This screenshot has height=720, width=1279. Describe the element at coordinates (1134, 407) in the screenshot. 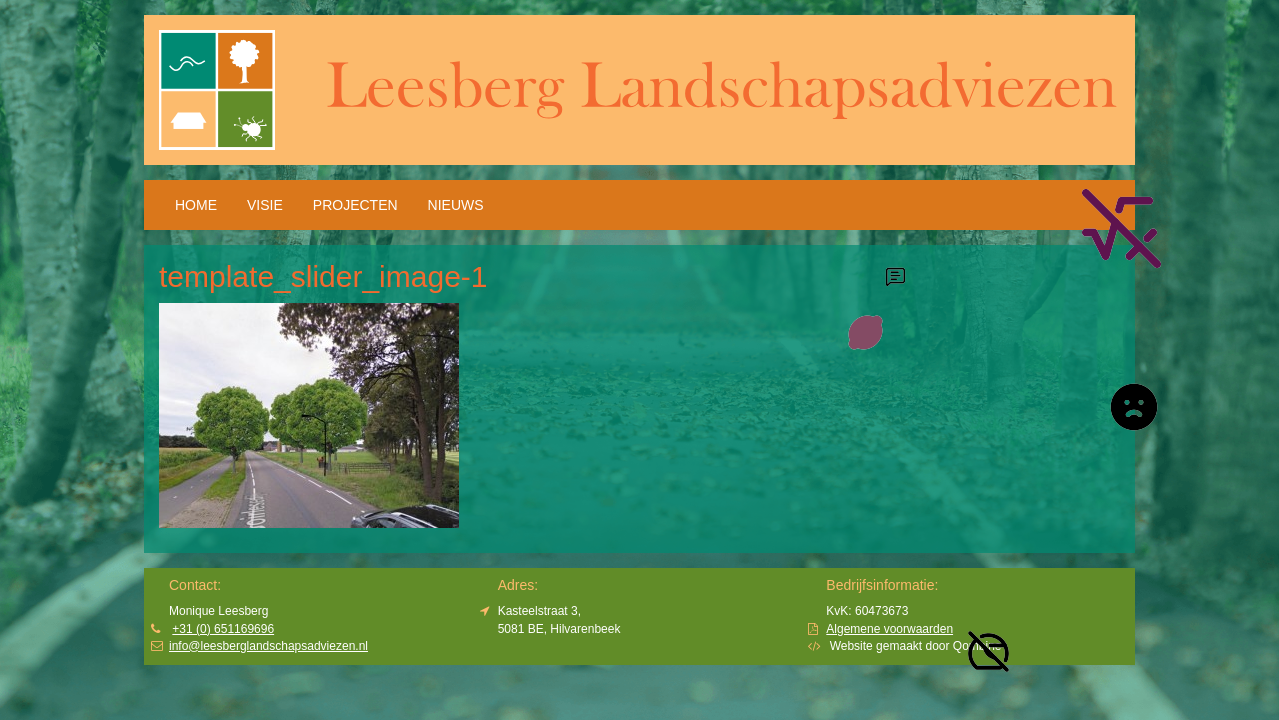

I see `indicate negative feedback or dissatisfaction` at that location.